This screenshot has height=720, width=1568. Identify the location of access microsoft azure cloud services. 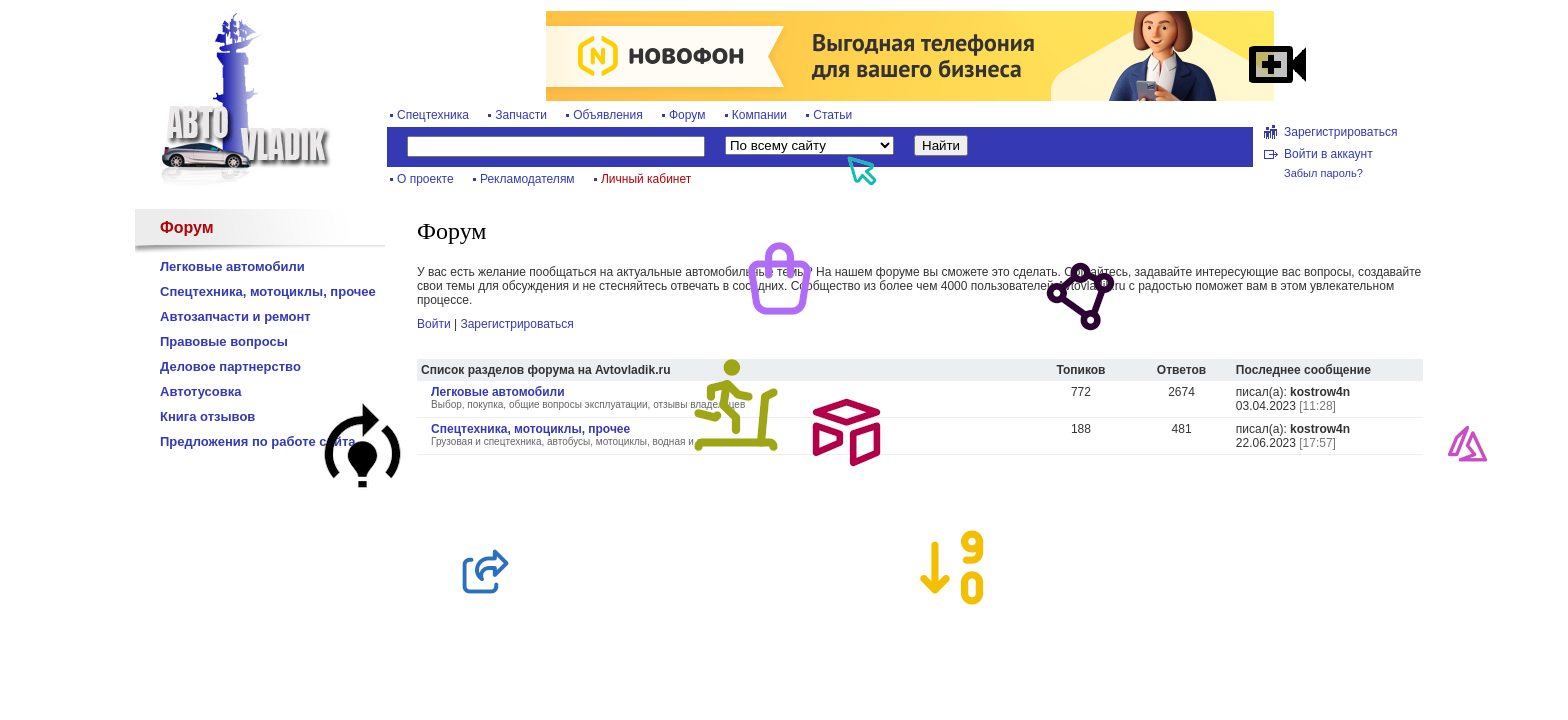
(1467, 445).